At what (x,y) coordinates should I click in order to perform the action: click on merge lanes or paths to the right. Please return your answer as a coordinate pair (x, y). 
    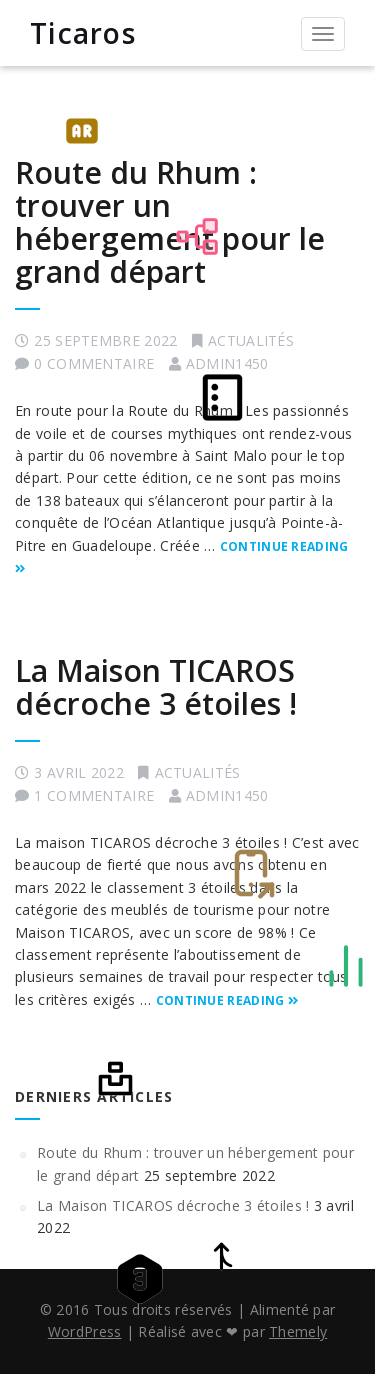
    Looking at the image, I should click on (221, 1256).